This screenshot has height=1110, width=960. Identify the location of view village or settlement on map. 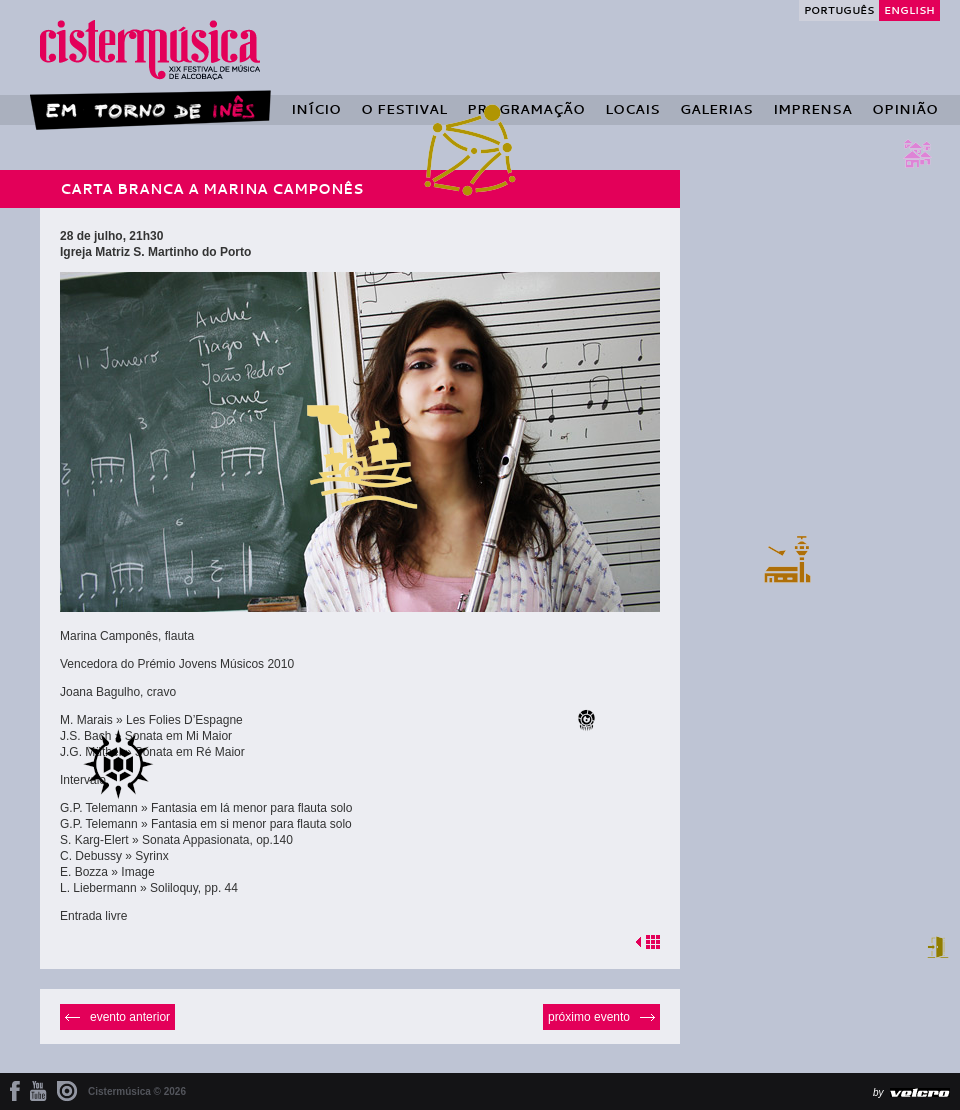
(917, 153).